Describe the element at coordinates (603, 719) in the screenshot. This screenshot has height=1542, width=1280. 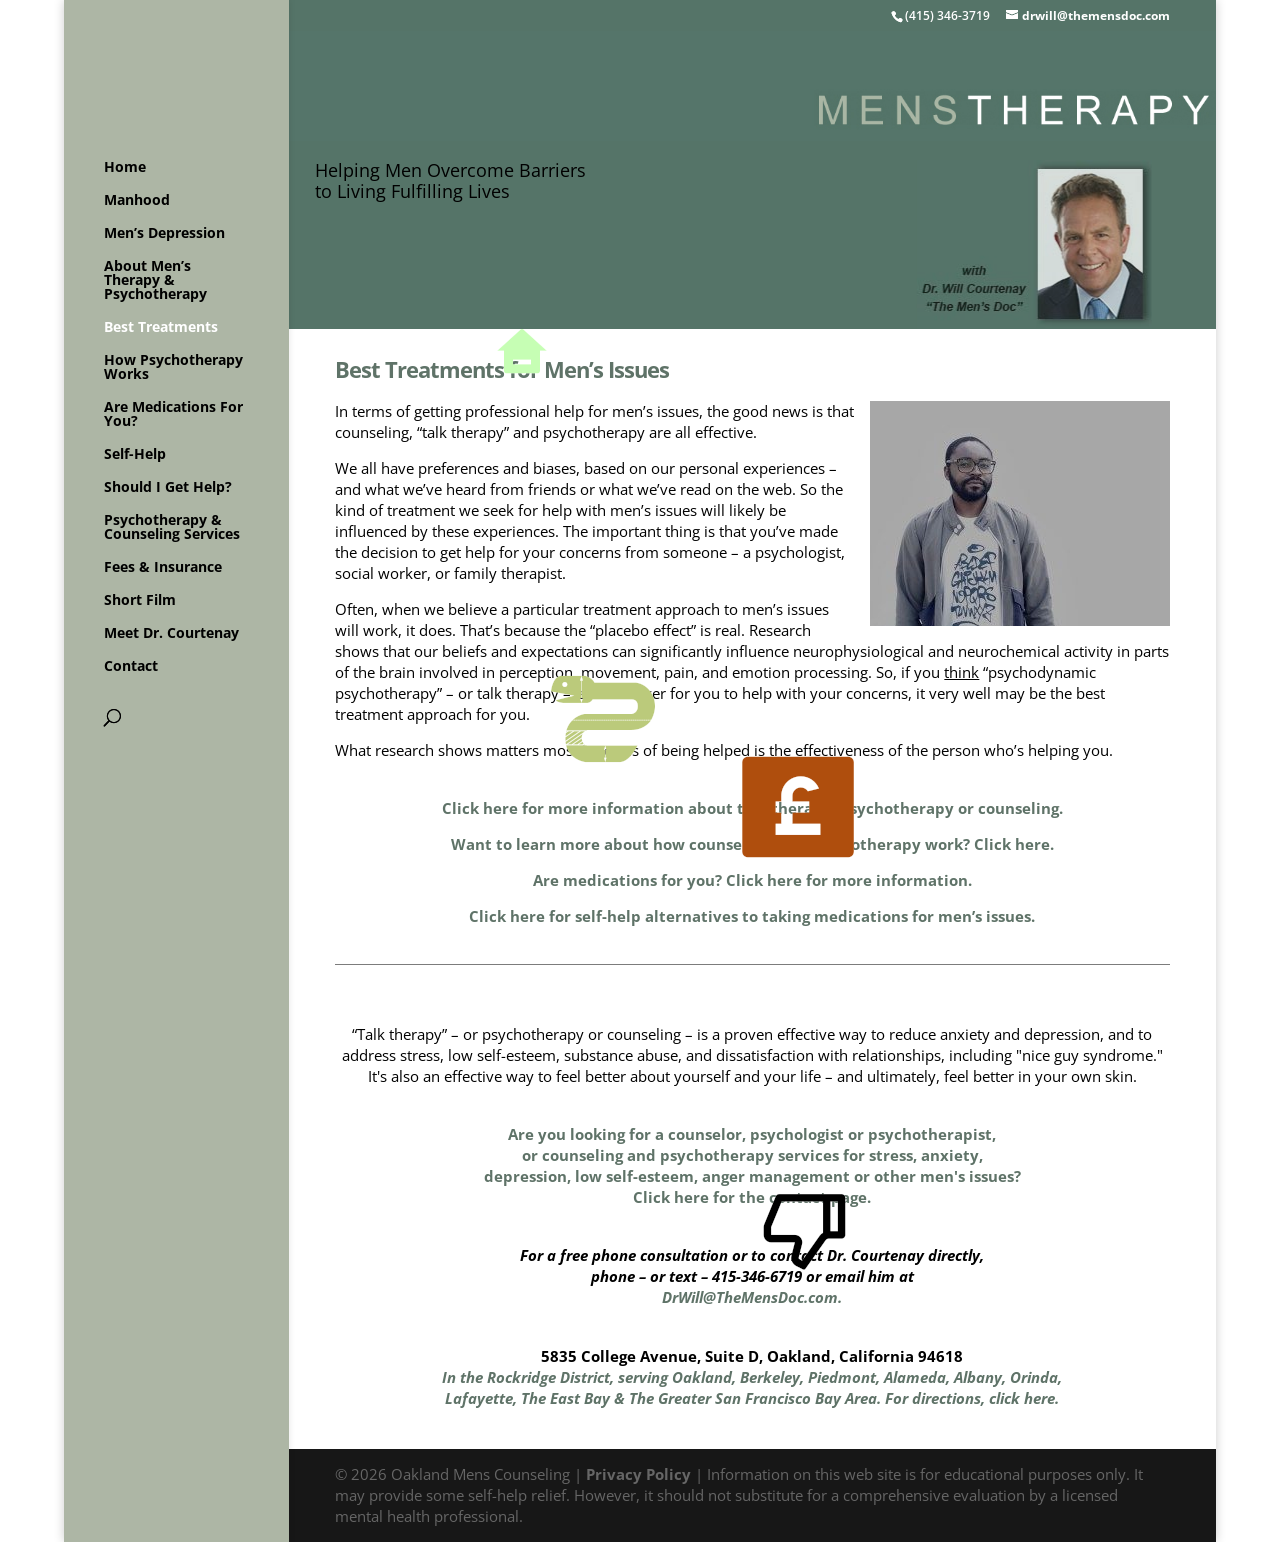
I see `pyscaffold python project scaffolding tool logo` at that location.